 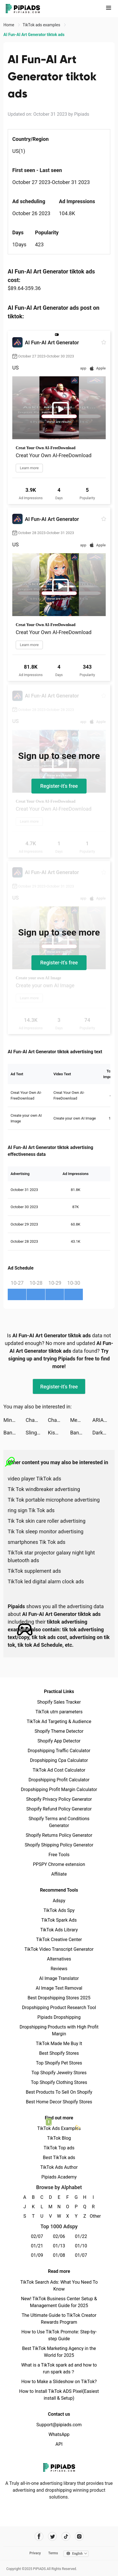 I want to click on indicates battery level at approximately 50% charge, so click(x=57, y=335).